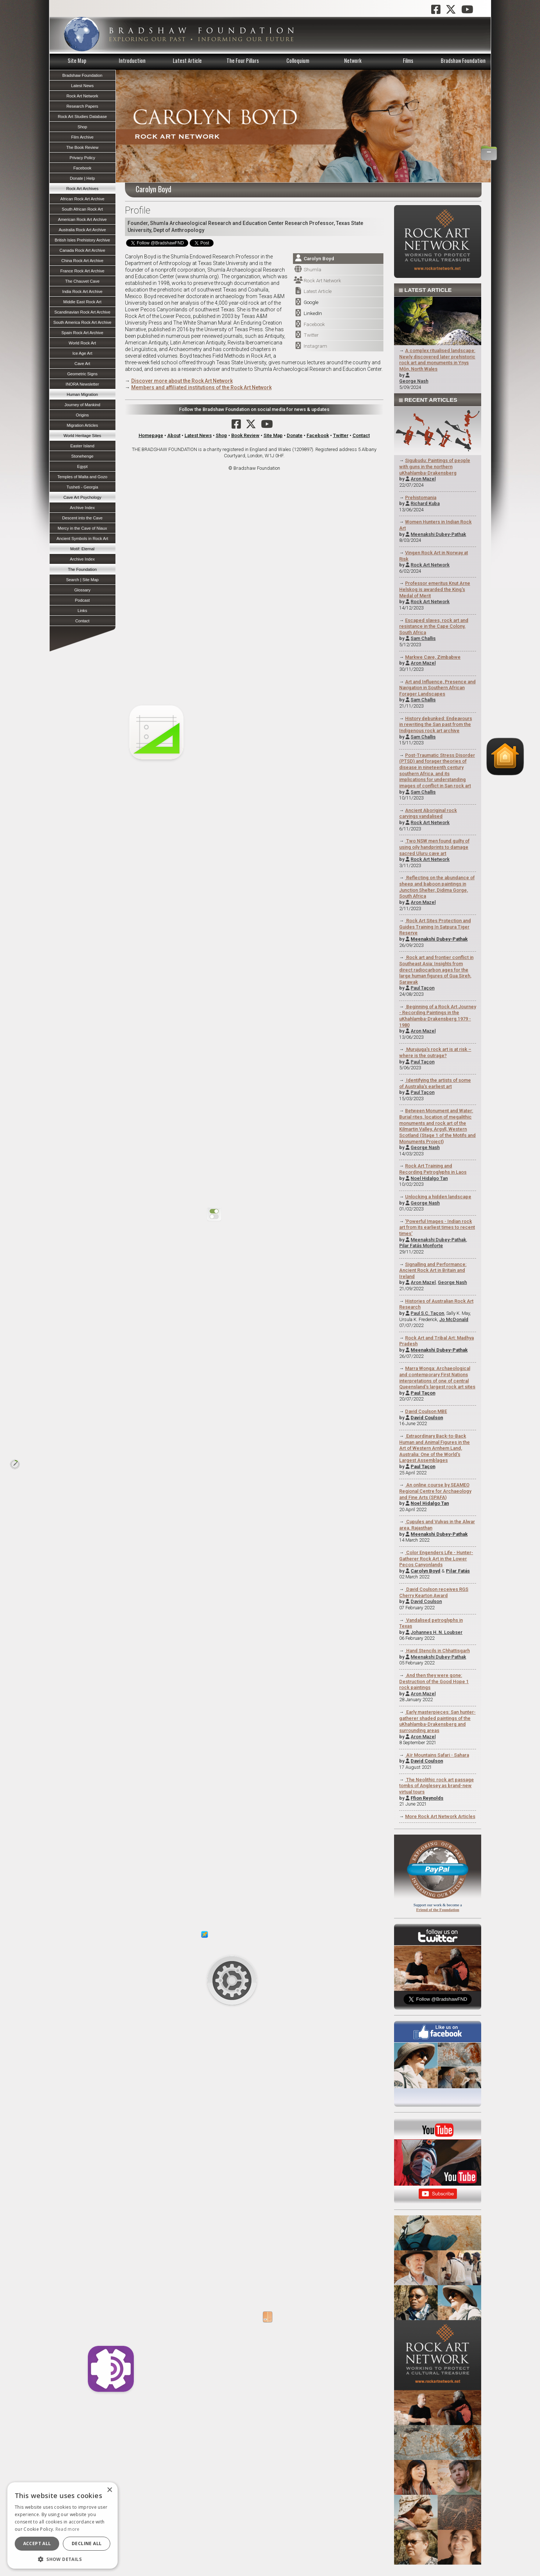 The width and height of the screenshot is (540, 2576). Describe the element at coordinates (505, 756) in the screenshot. I see `open the home app` at that location.